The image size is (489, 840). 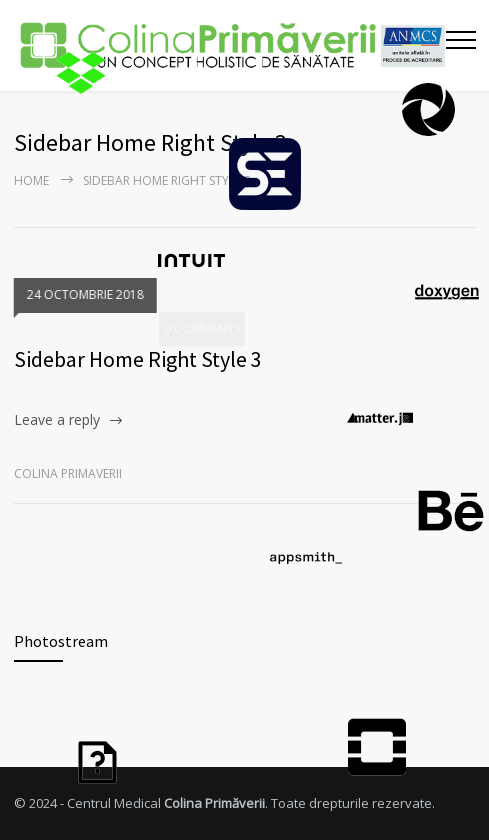 I want to click on appsmith platform logo, so click(x=306, y=558).